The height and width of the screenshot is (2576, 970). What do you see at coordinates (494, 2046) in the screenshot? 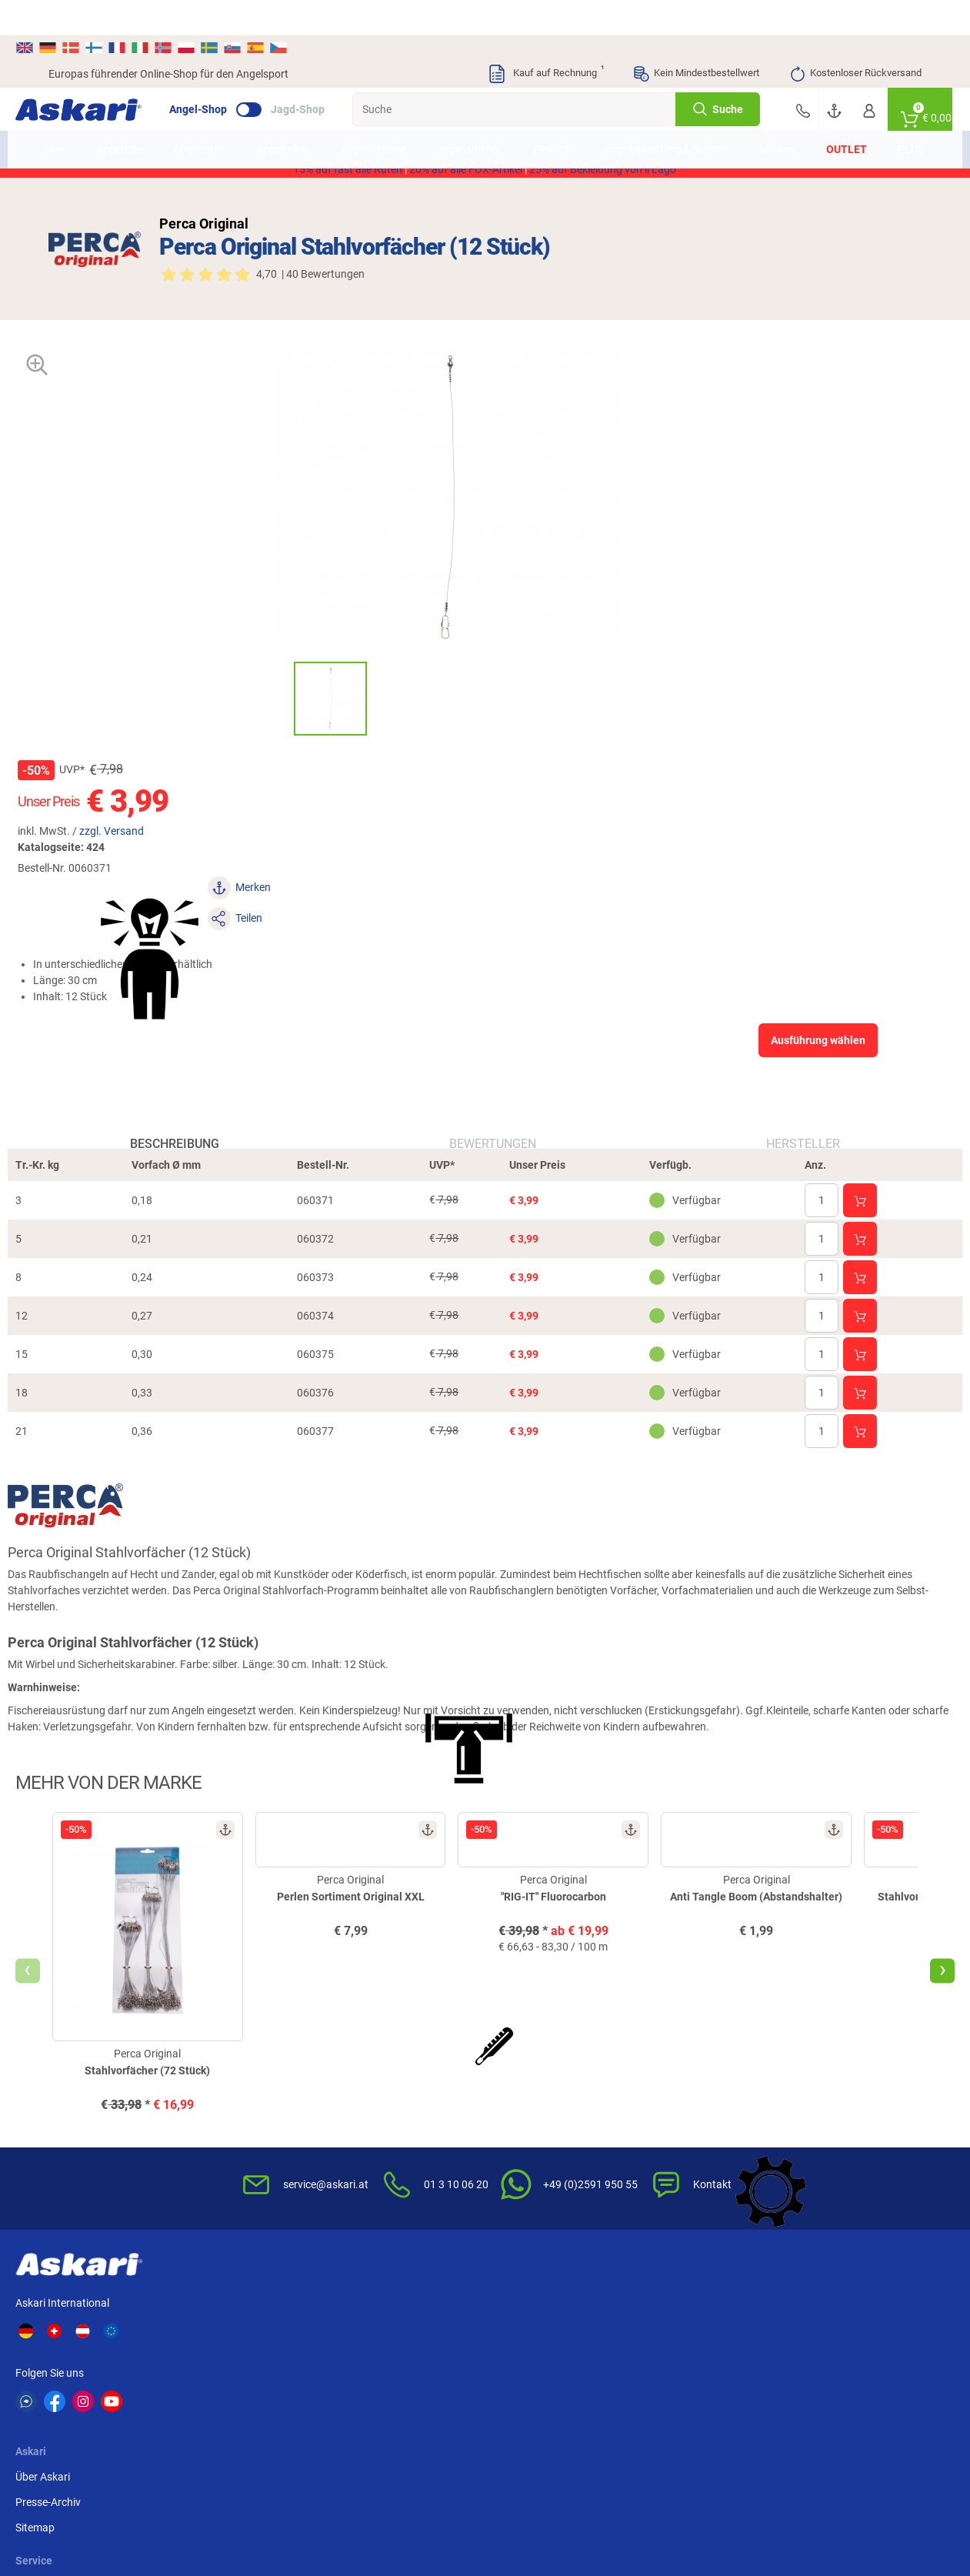
I see `check body temperature or health status` at bounding box center [494, 2046].